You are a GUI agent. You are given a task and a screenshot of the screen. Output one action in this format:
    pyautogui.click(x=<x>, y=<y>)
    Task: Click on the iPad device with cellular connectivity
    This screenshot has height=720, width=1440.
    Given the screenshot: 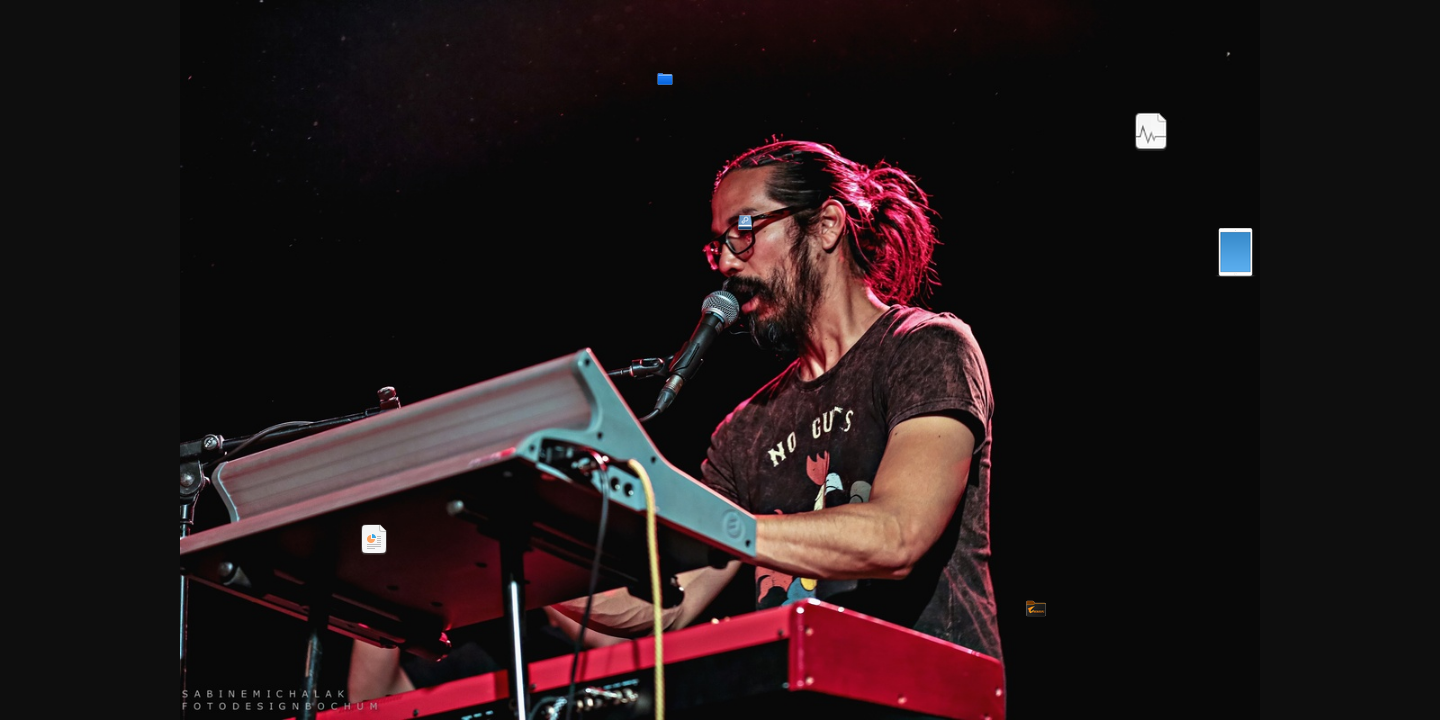 What is the action you would take?
    pyautogui.click(x=1235, y=252)
    